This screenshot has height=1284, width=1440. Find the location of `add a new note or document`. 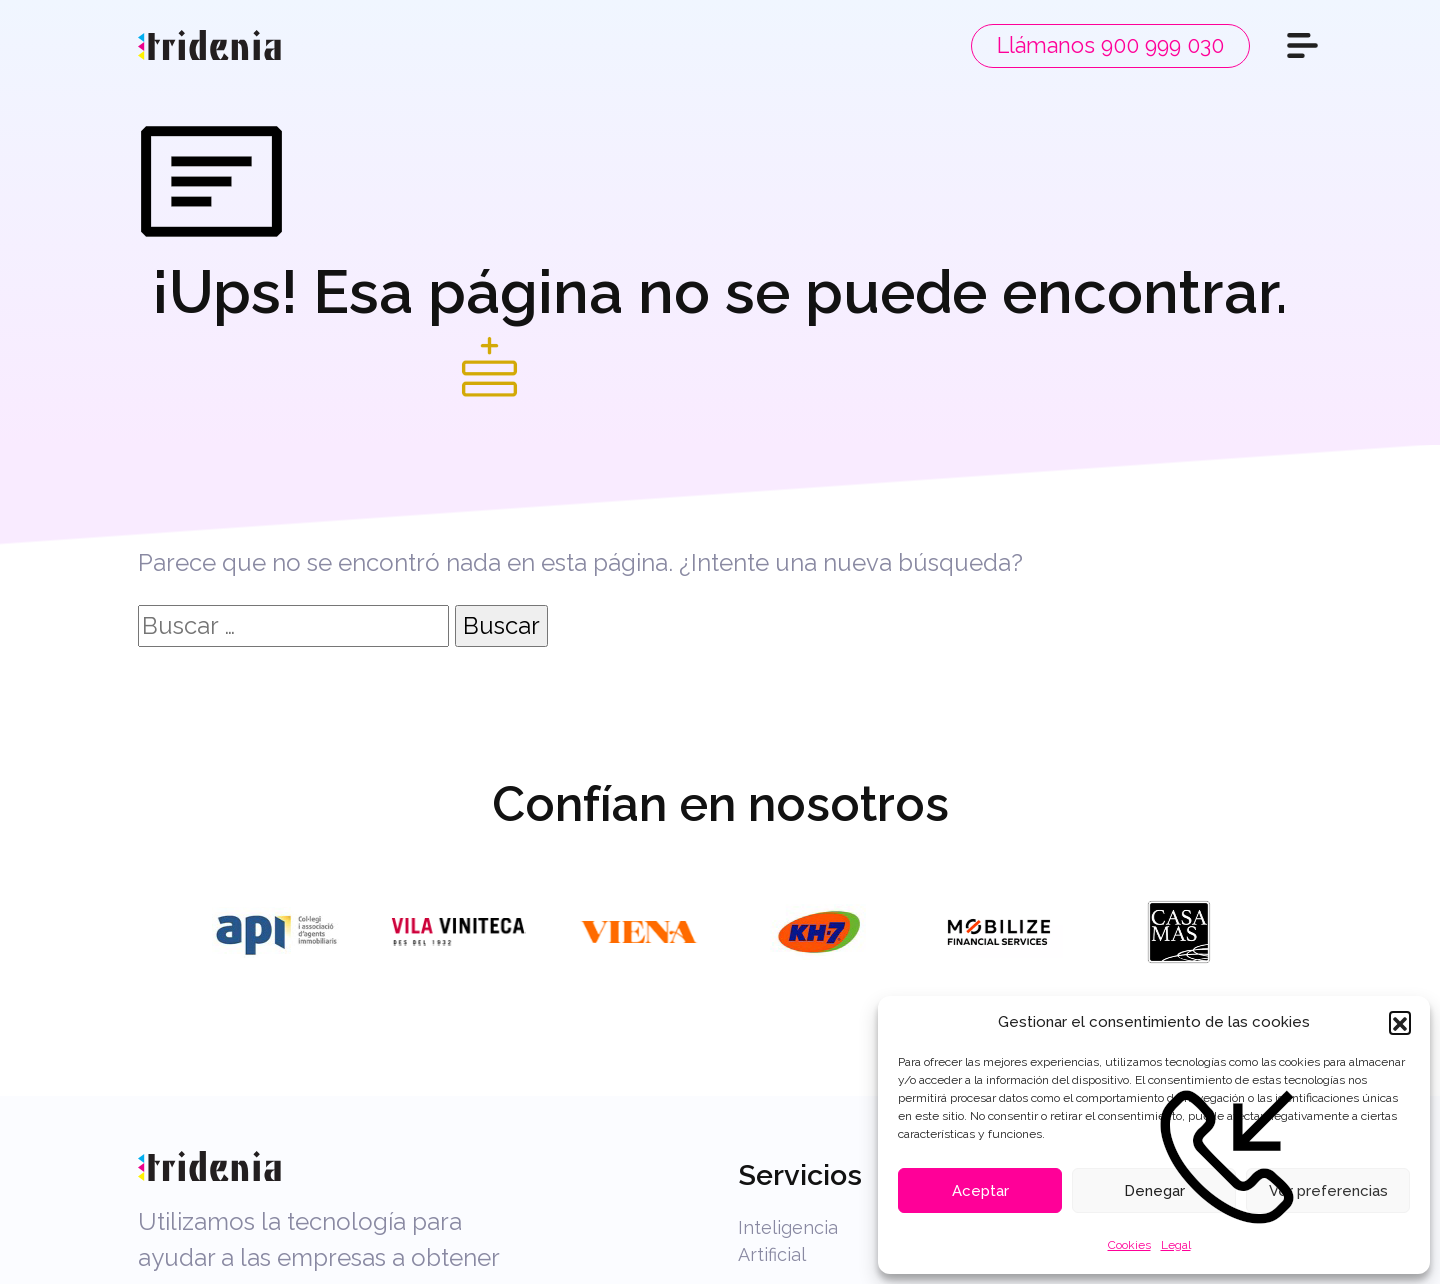

add a new note or document is located at coordinates (211, 186).